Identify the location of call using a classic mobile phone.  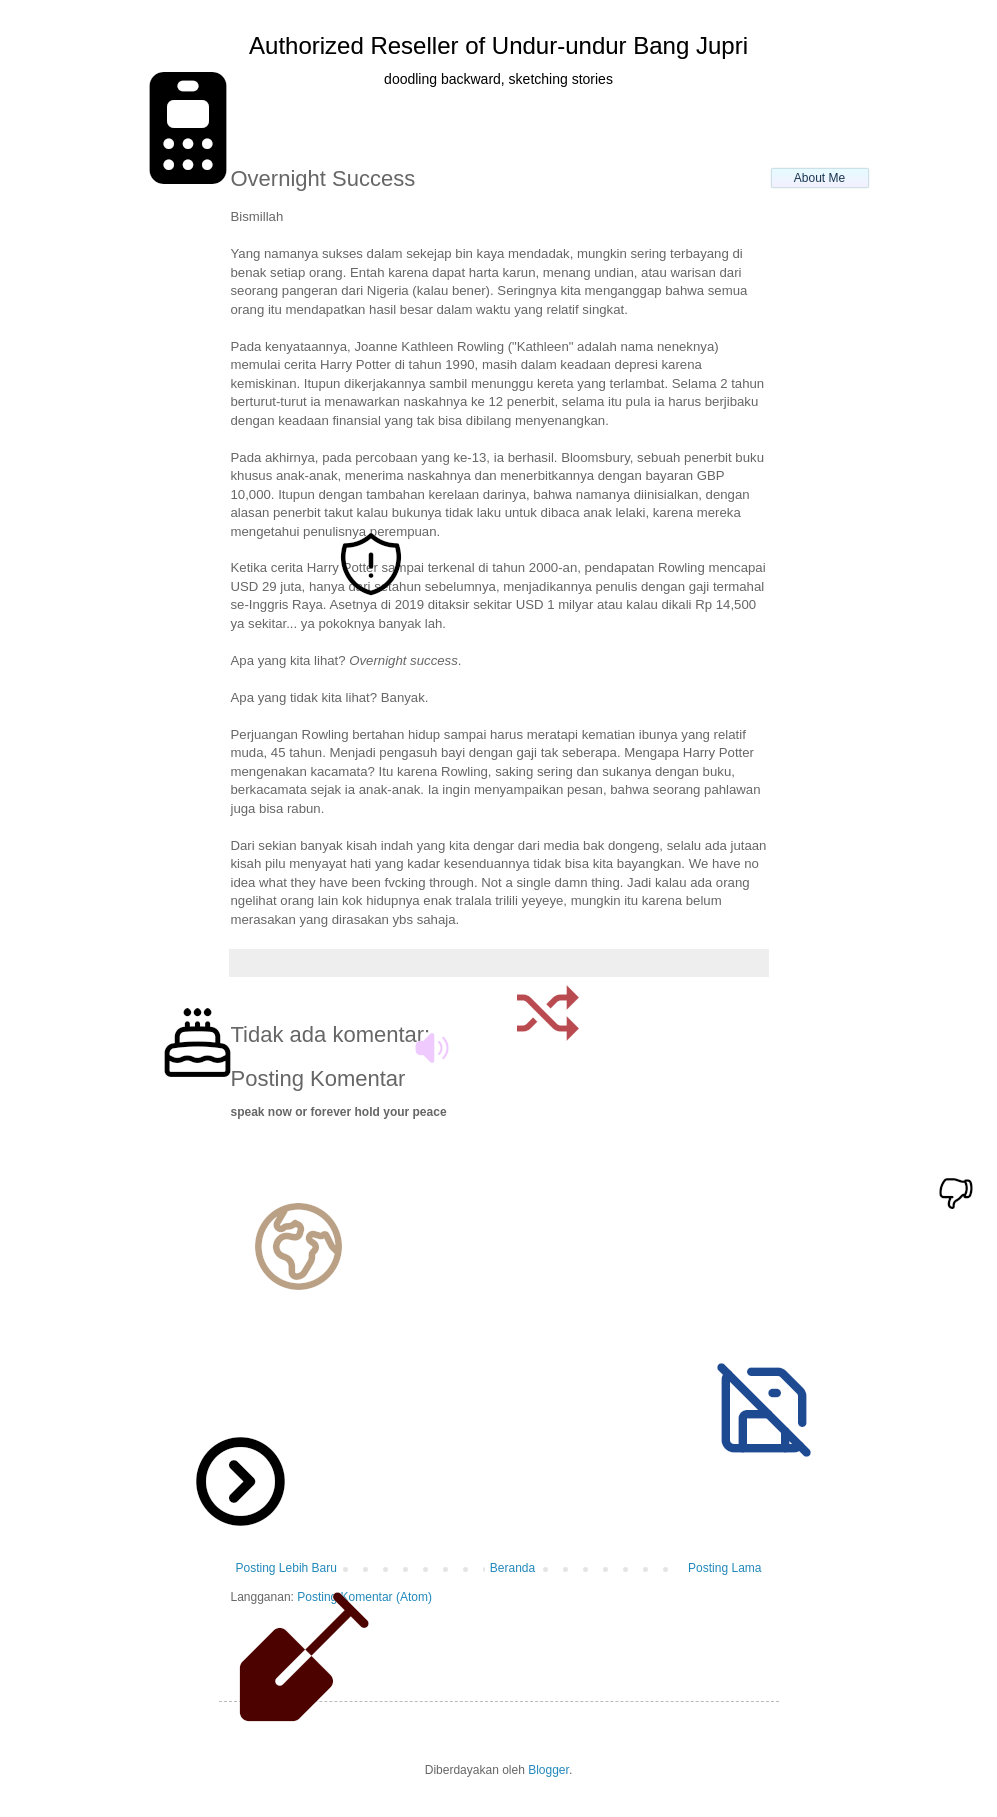
(188, 128).